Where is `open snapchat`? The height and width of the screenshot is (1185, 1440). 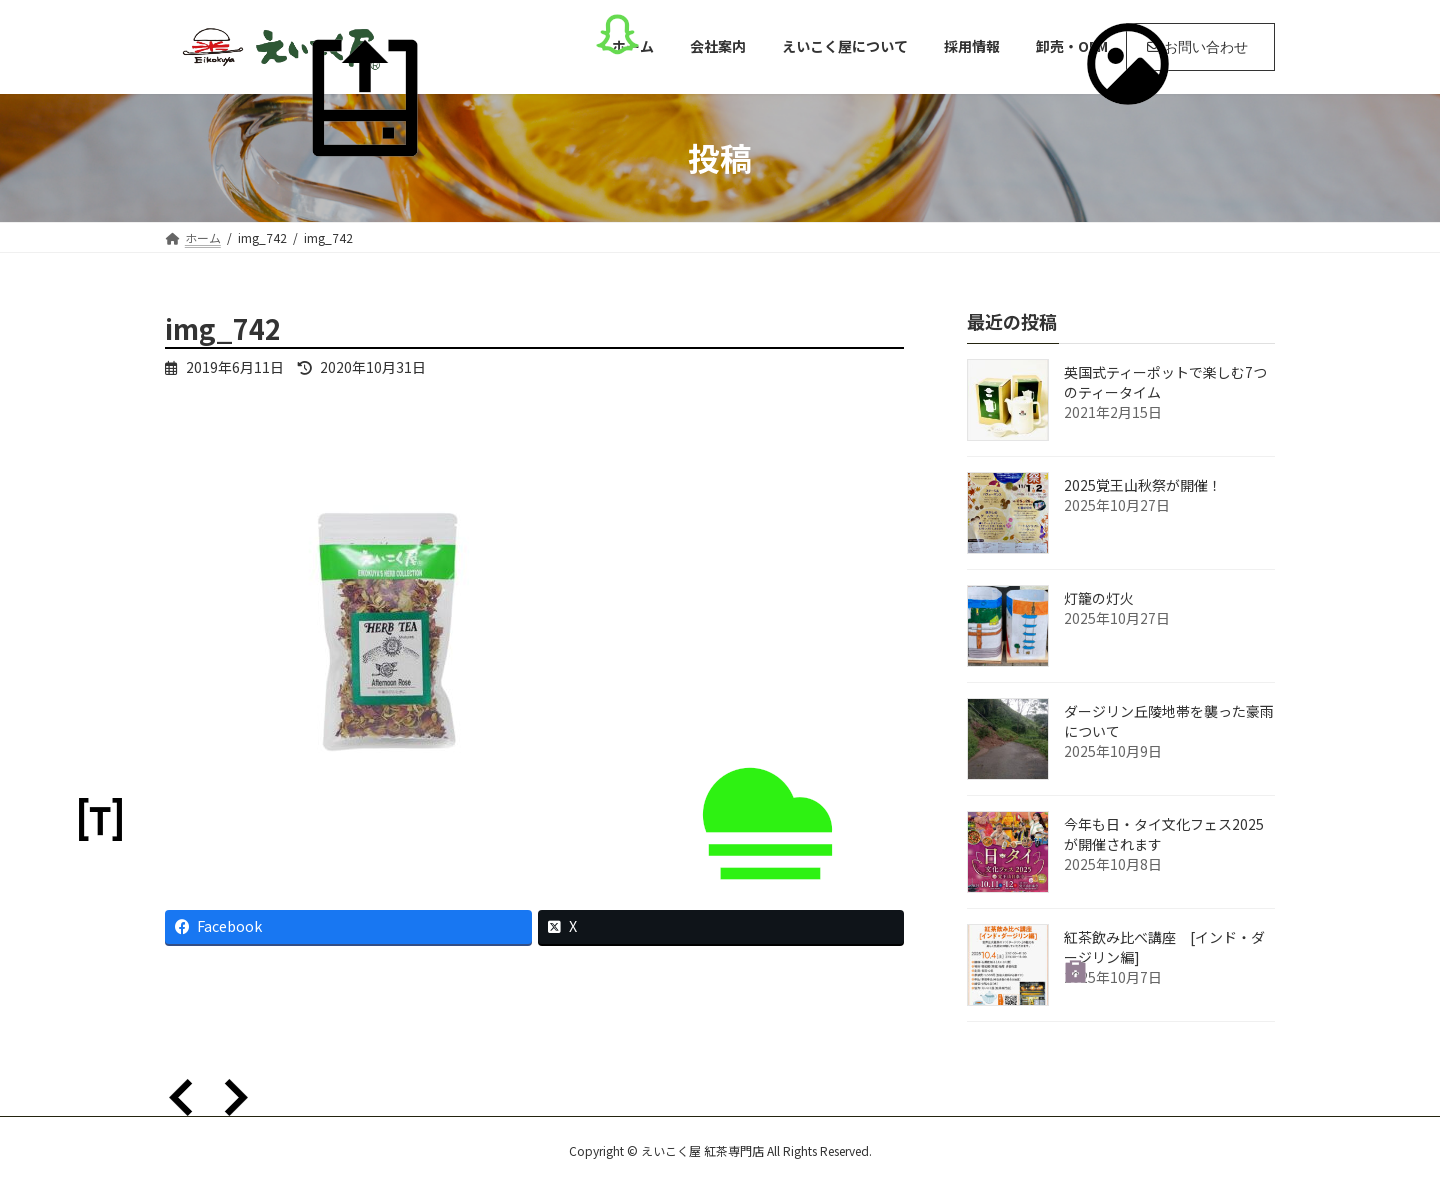 open snapchat is located at coordinates (617, 33).